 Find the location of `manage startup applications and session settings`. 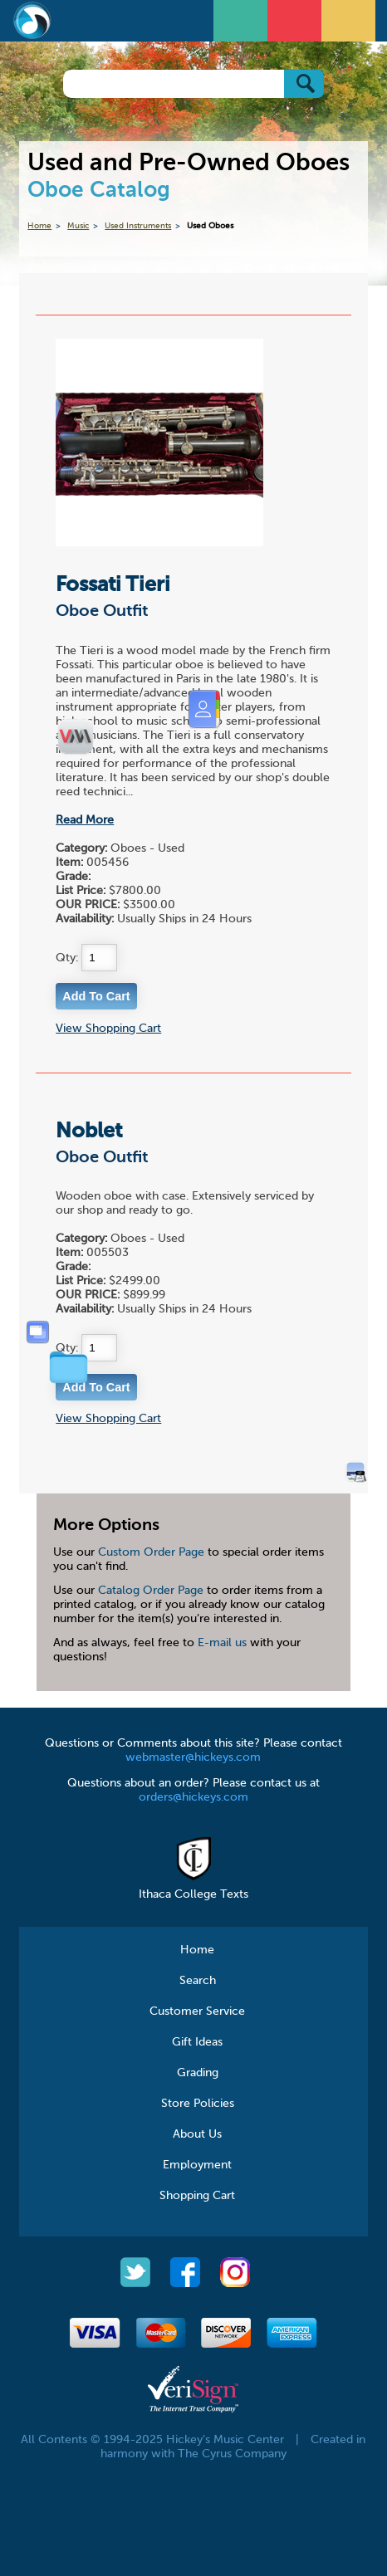

manage startup applications and session settings is located at coordinates (37, 1332).